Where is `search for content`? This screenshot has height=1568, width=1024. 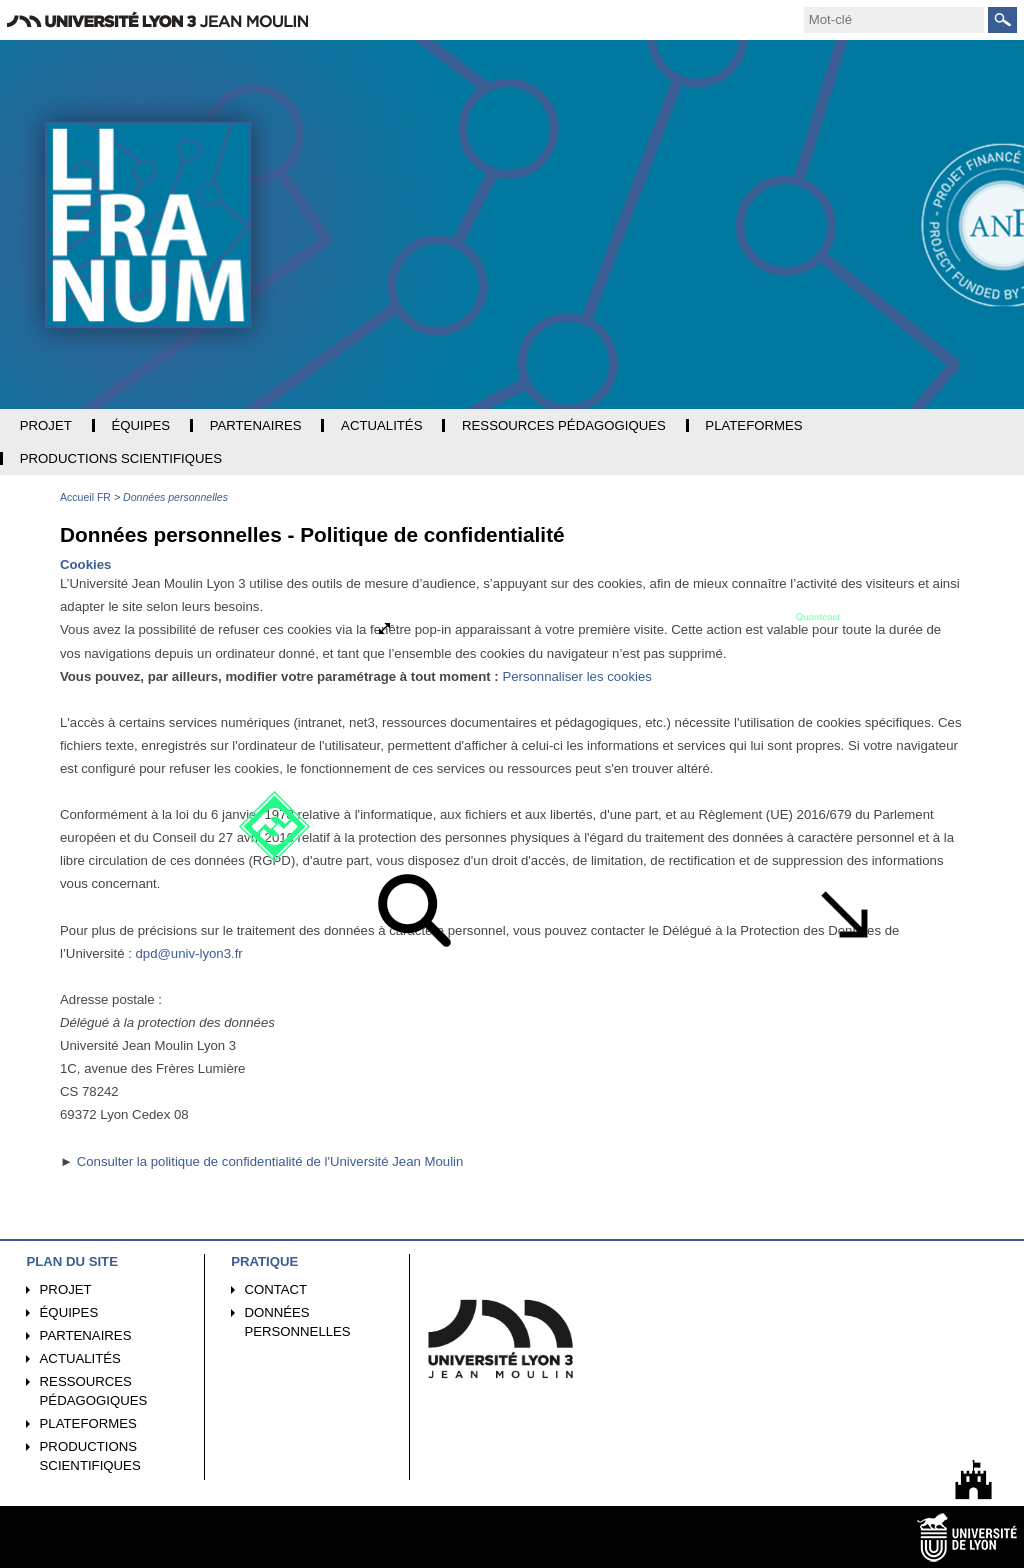 search for content is located at coordinates (414, 910).